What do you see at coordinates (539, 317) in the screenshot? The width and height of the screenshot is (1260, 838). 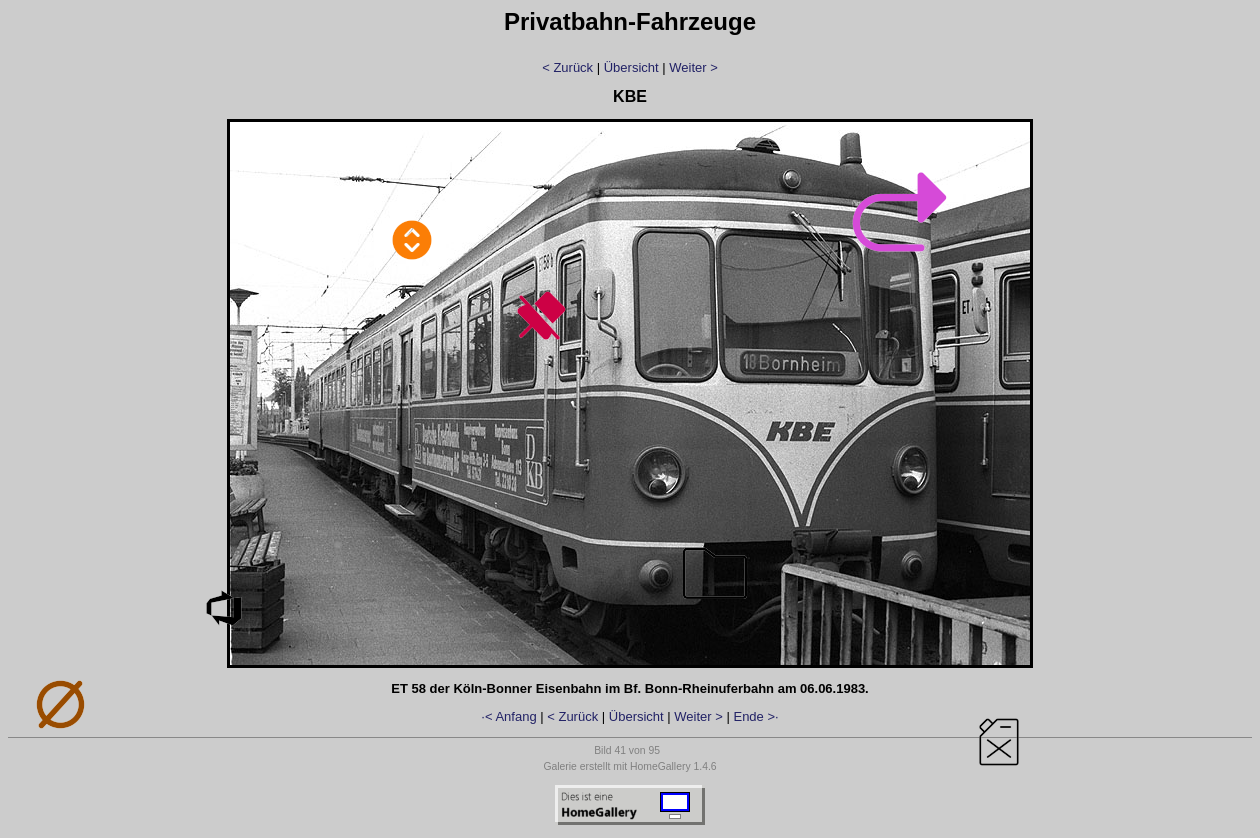 I see `unpin this item` at bounding box center [539, 317].